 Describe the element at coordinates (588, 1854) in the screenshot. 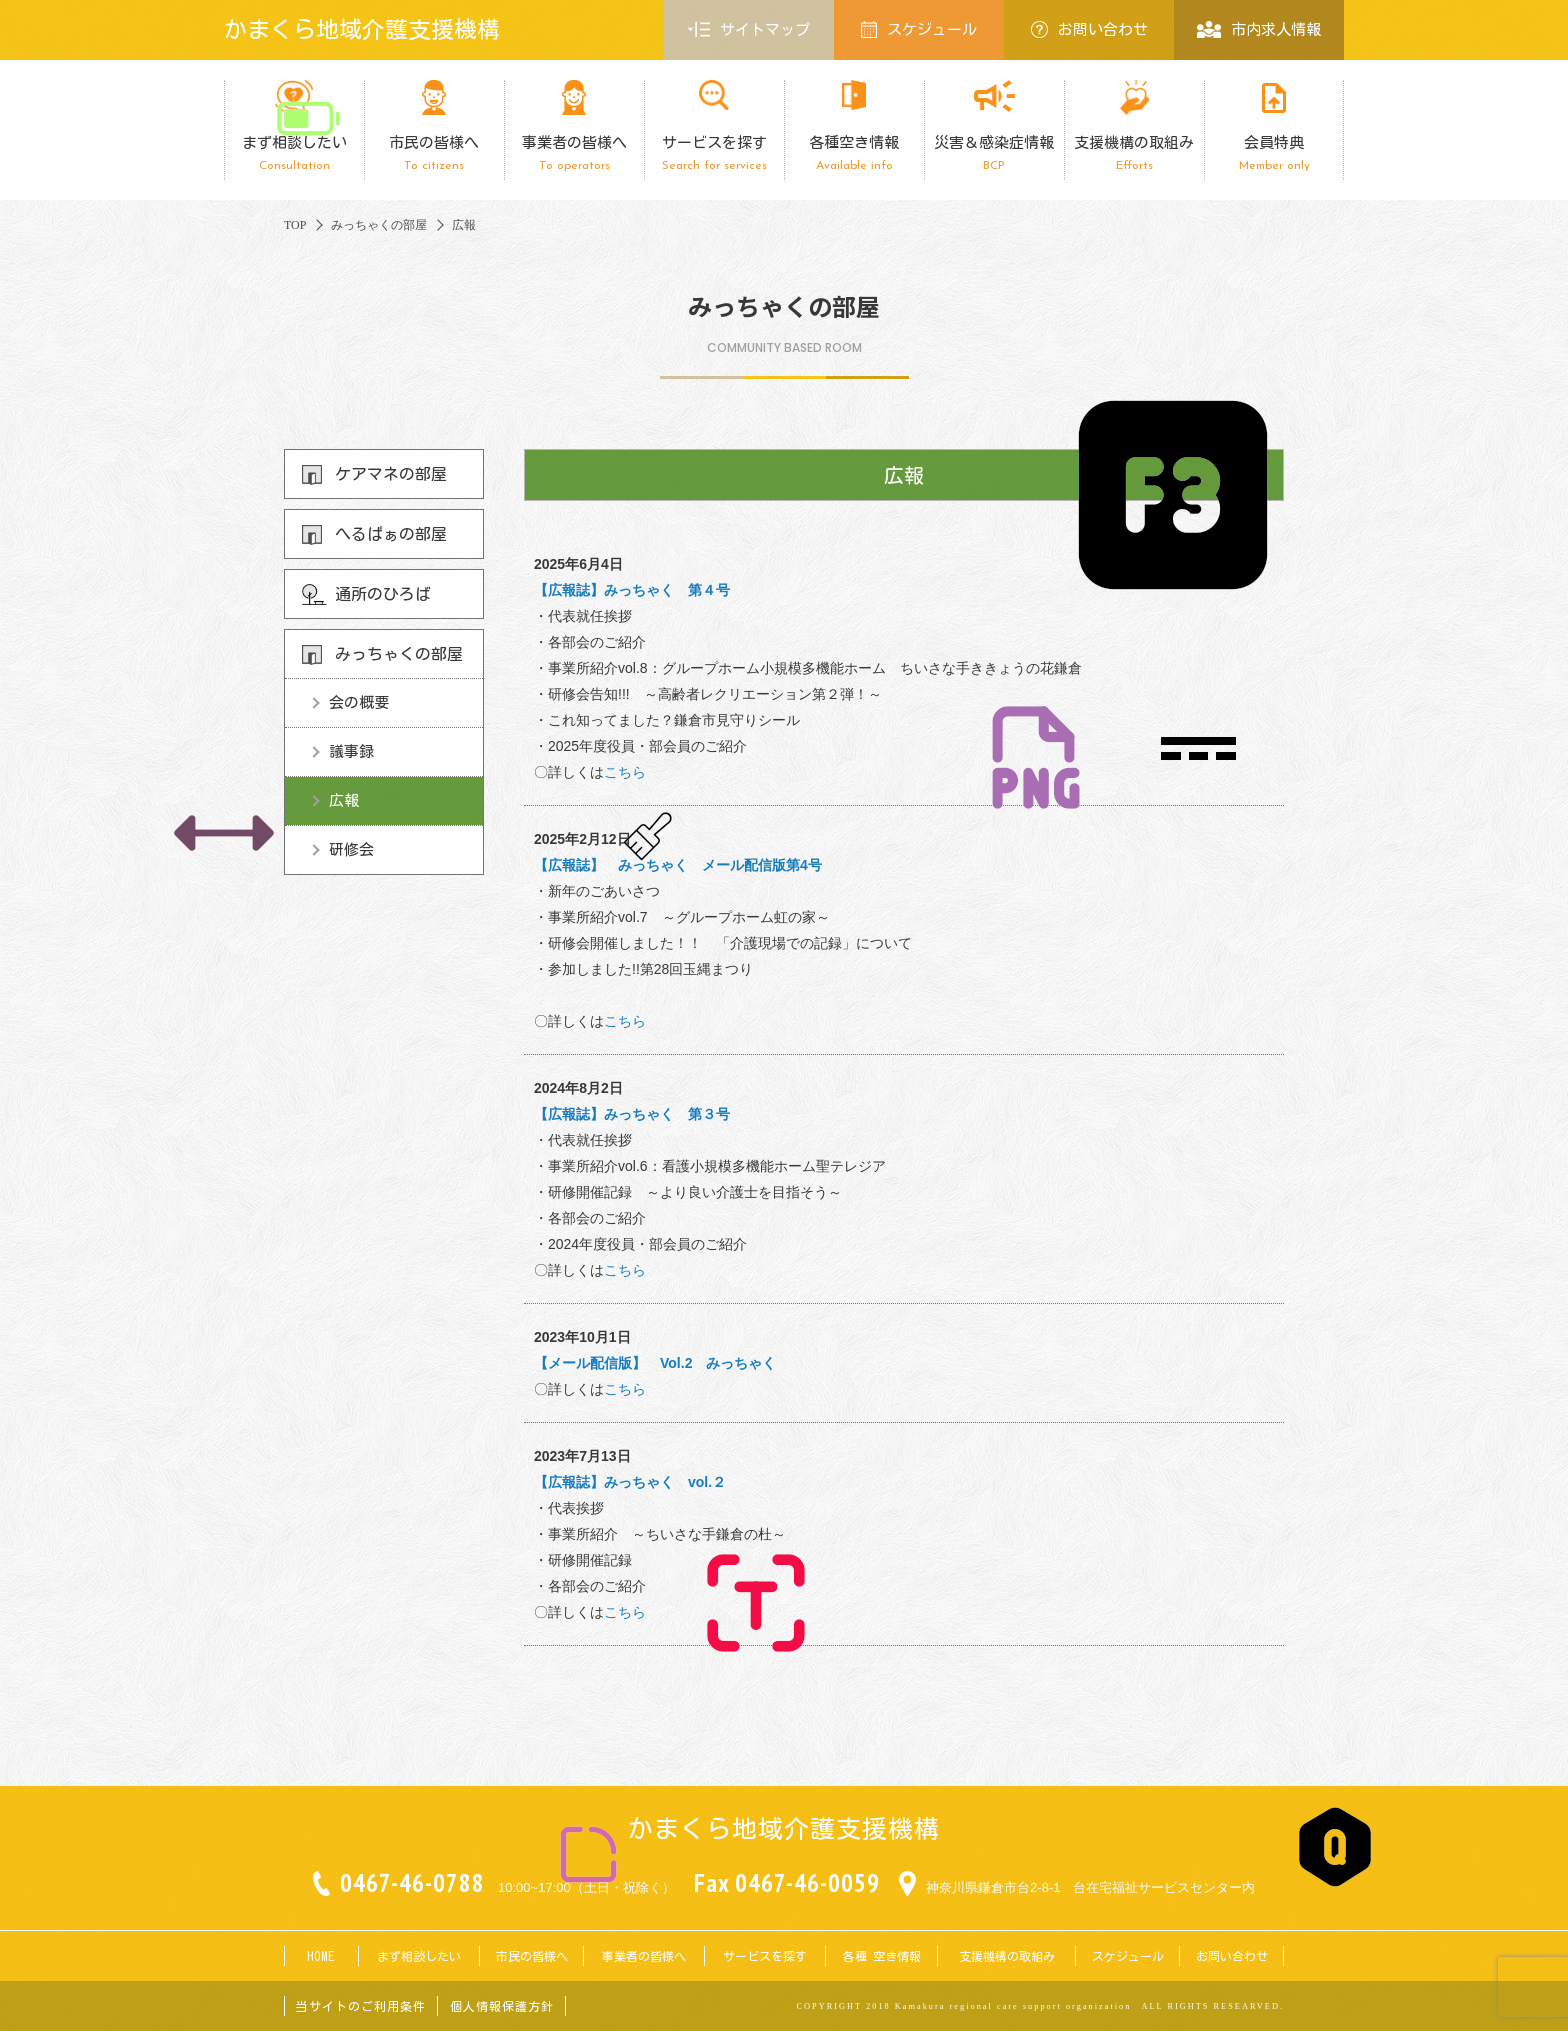

I see `adjust corner radius of a shape` at that location.